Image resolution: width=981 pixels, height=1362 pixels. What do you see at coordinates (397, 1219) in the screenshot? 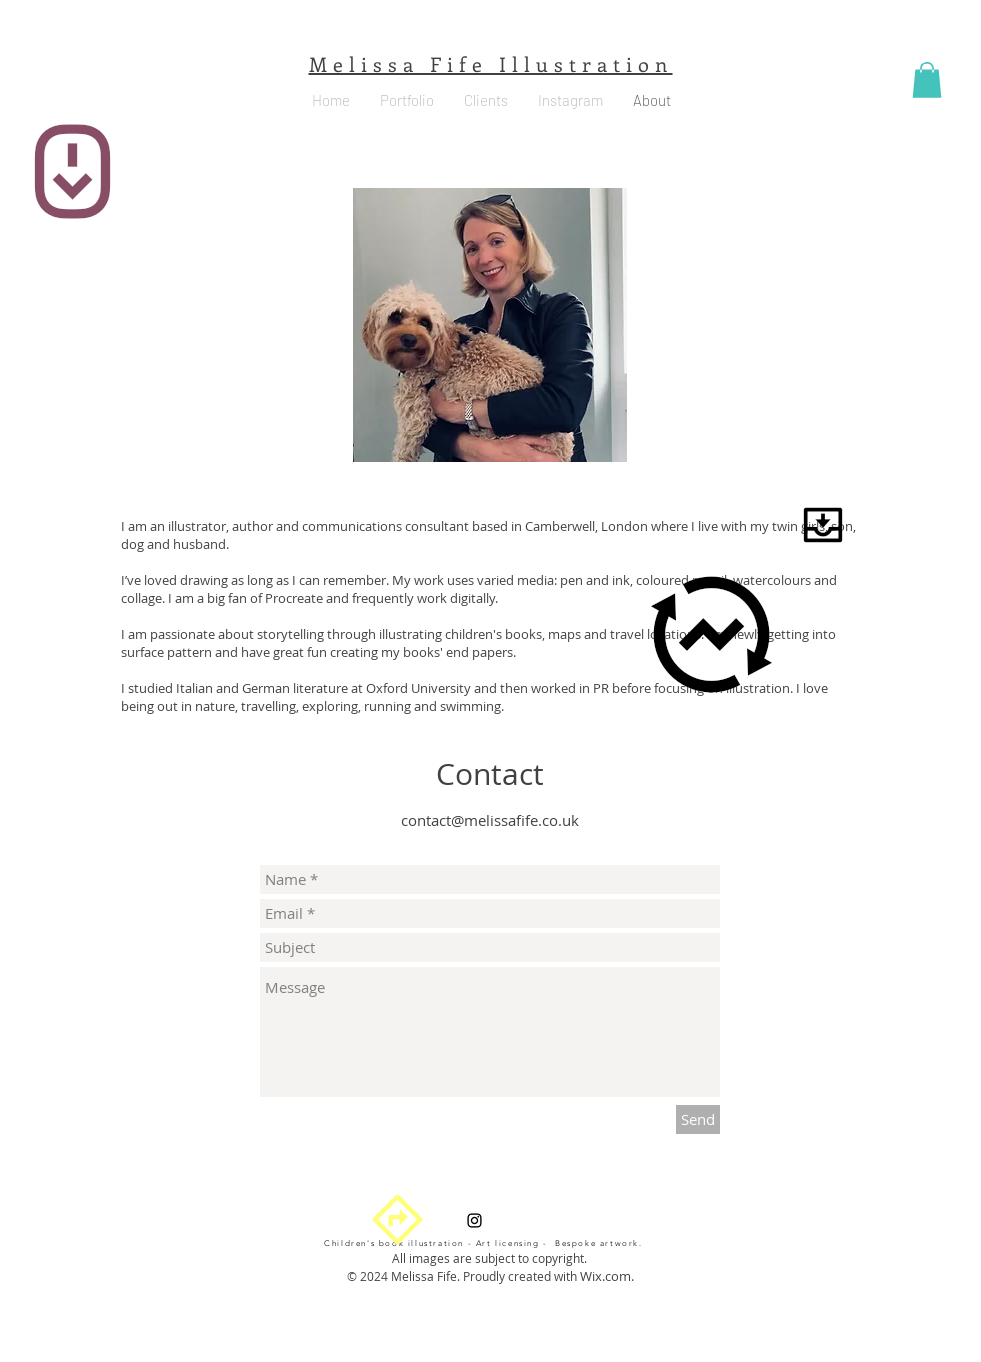
I see `get turn-by-turn directions` at bounding box center [397, 1219].